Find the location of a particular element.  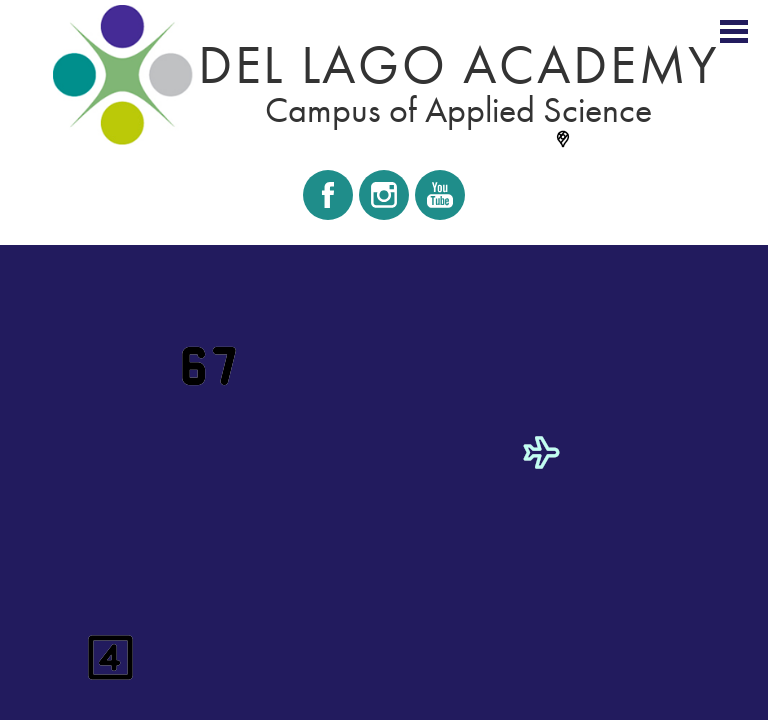

open google maps is located at coordinates (563, 139).